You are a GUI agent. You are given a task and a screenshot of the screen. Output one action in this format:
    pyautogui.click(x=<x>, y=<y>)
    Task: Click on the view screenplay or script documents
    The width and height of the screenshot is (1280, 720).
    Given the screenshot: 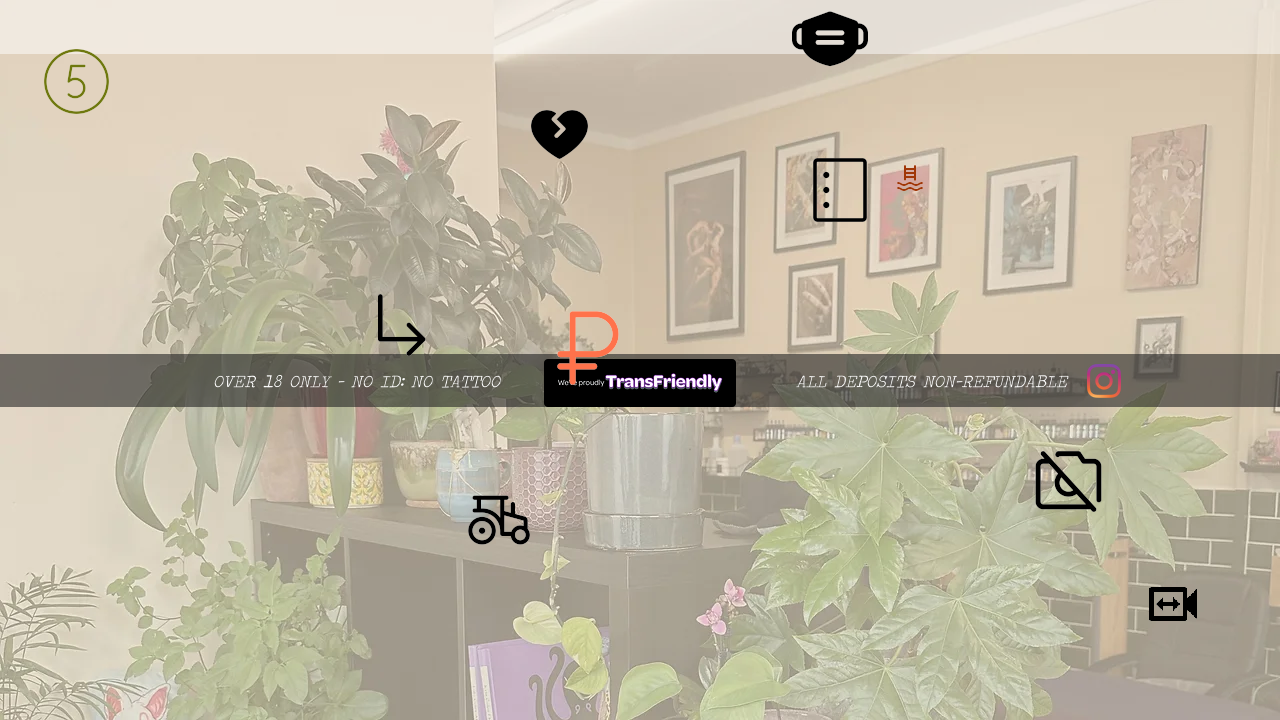 What is the action you would take?
    pyautogui.click(x=840, y=190)
    